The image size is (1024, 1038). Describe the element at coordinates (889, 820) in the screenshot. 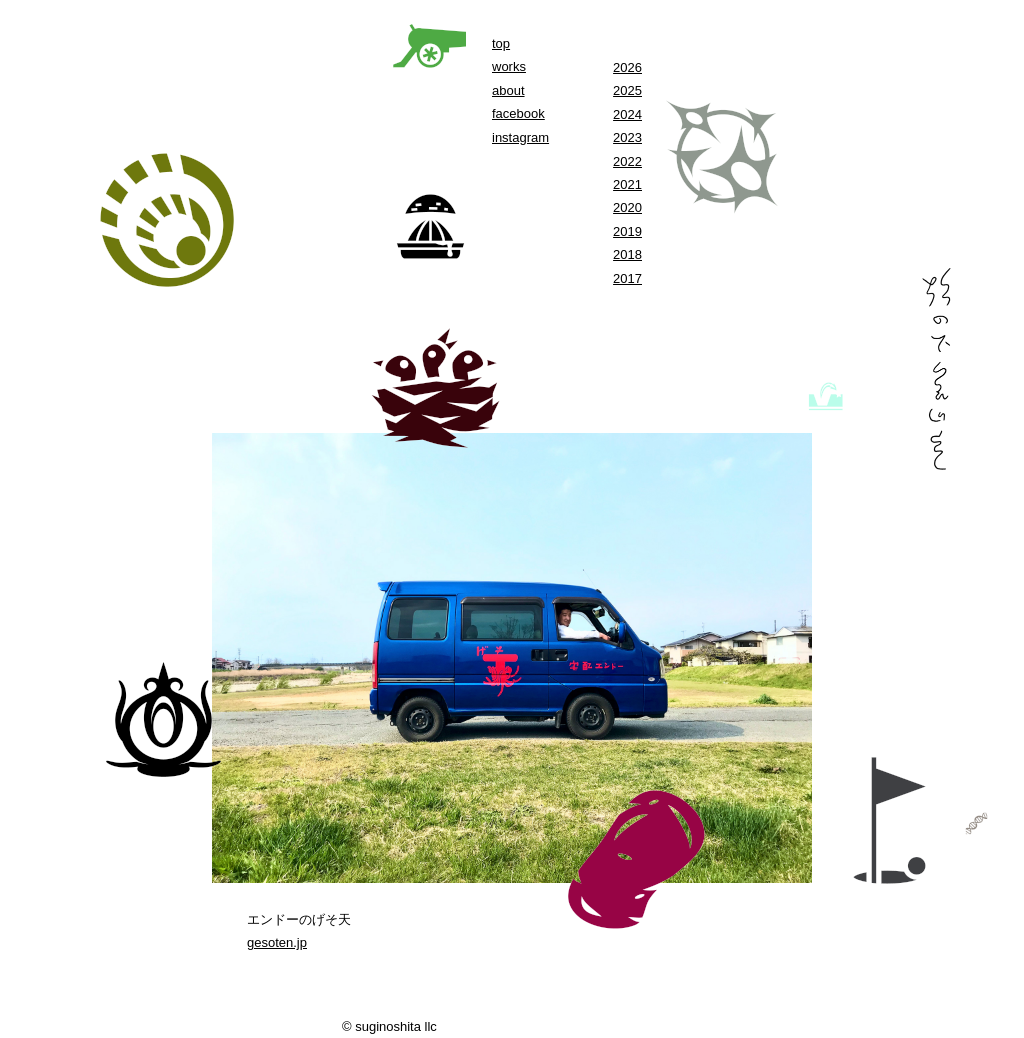

I see `access golf or mini-golf game` at that location.